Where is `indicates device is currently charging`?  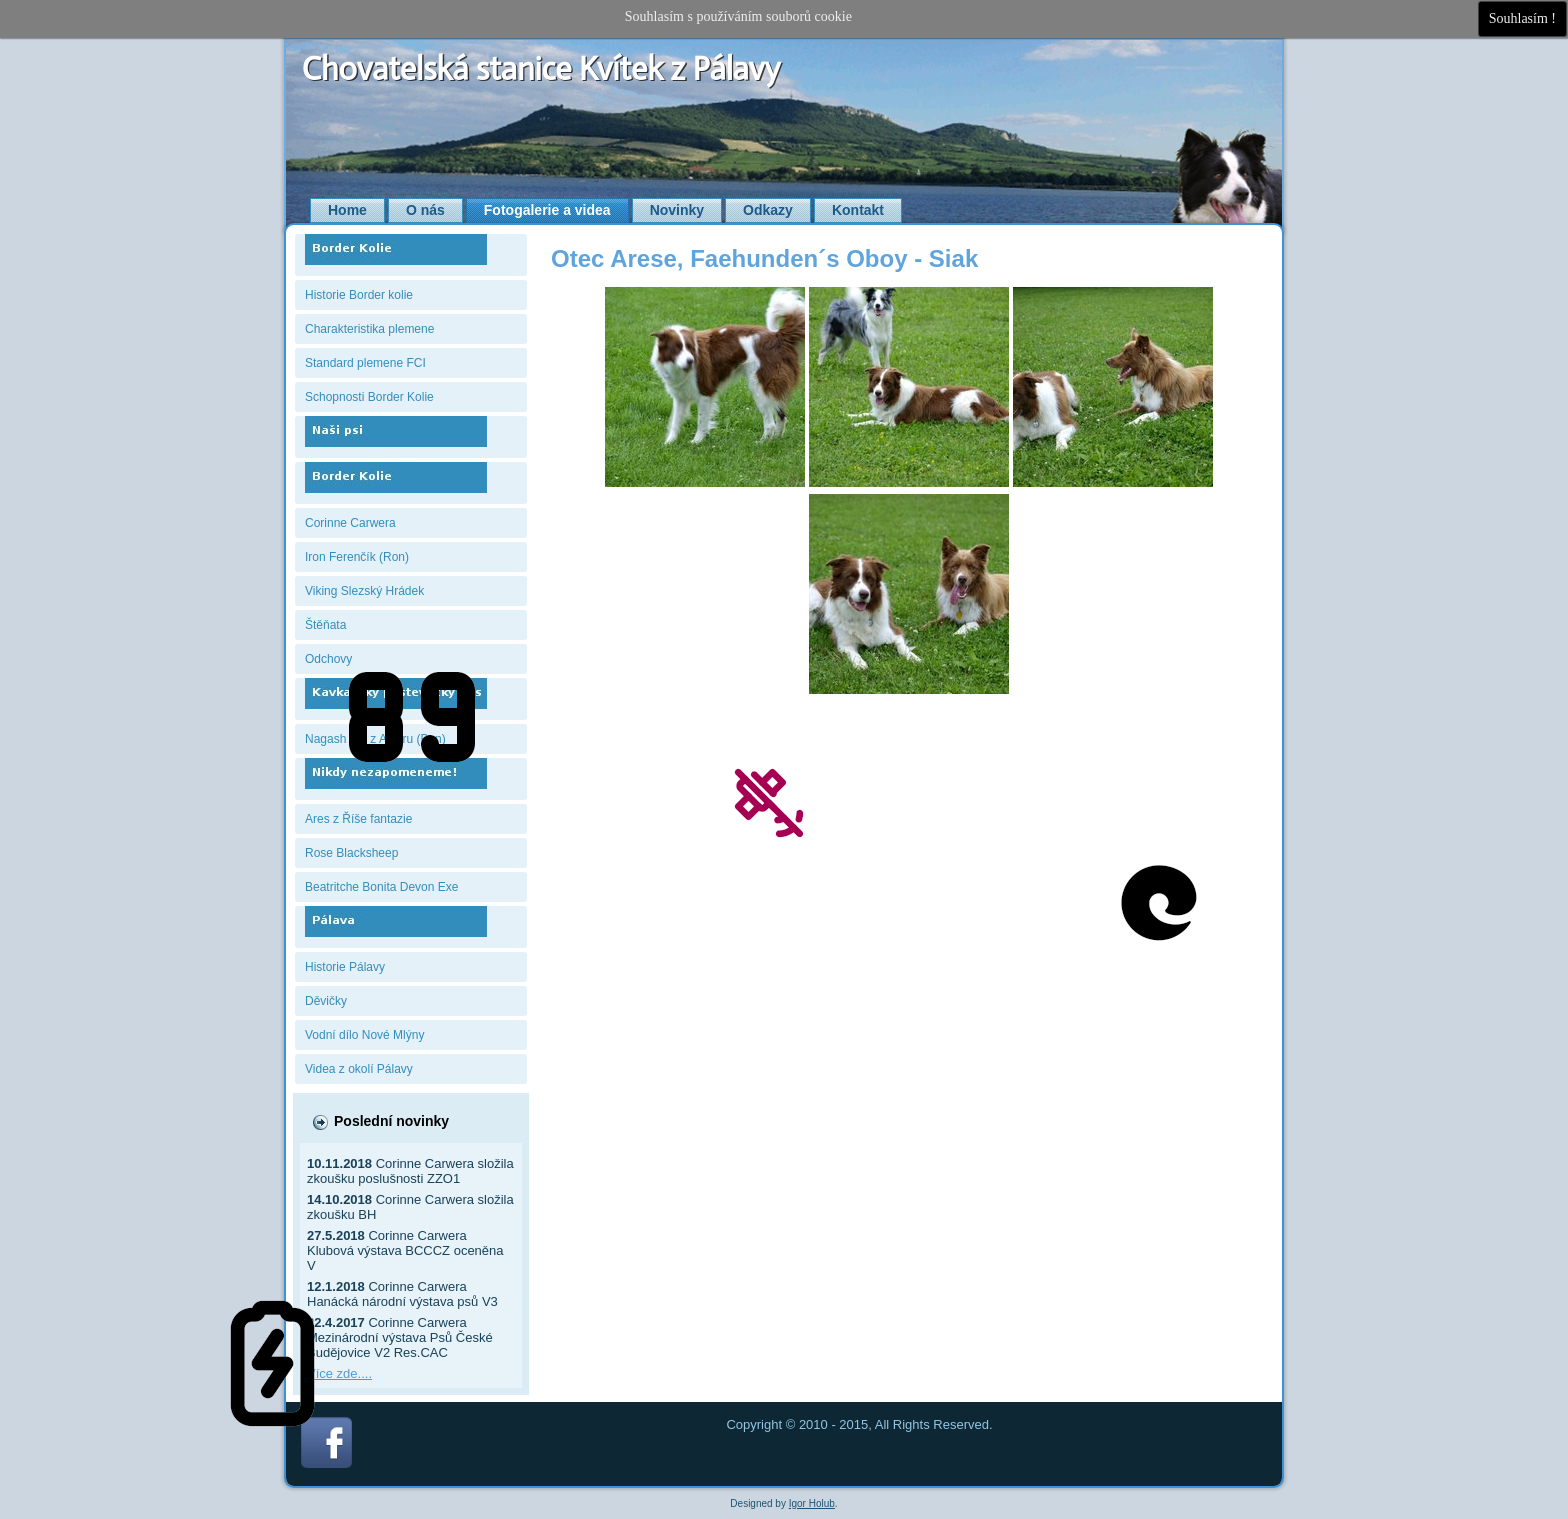 indicates device is currently charging is located at coordinates (272, 1363).